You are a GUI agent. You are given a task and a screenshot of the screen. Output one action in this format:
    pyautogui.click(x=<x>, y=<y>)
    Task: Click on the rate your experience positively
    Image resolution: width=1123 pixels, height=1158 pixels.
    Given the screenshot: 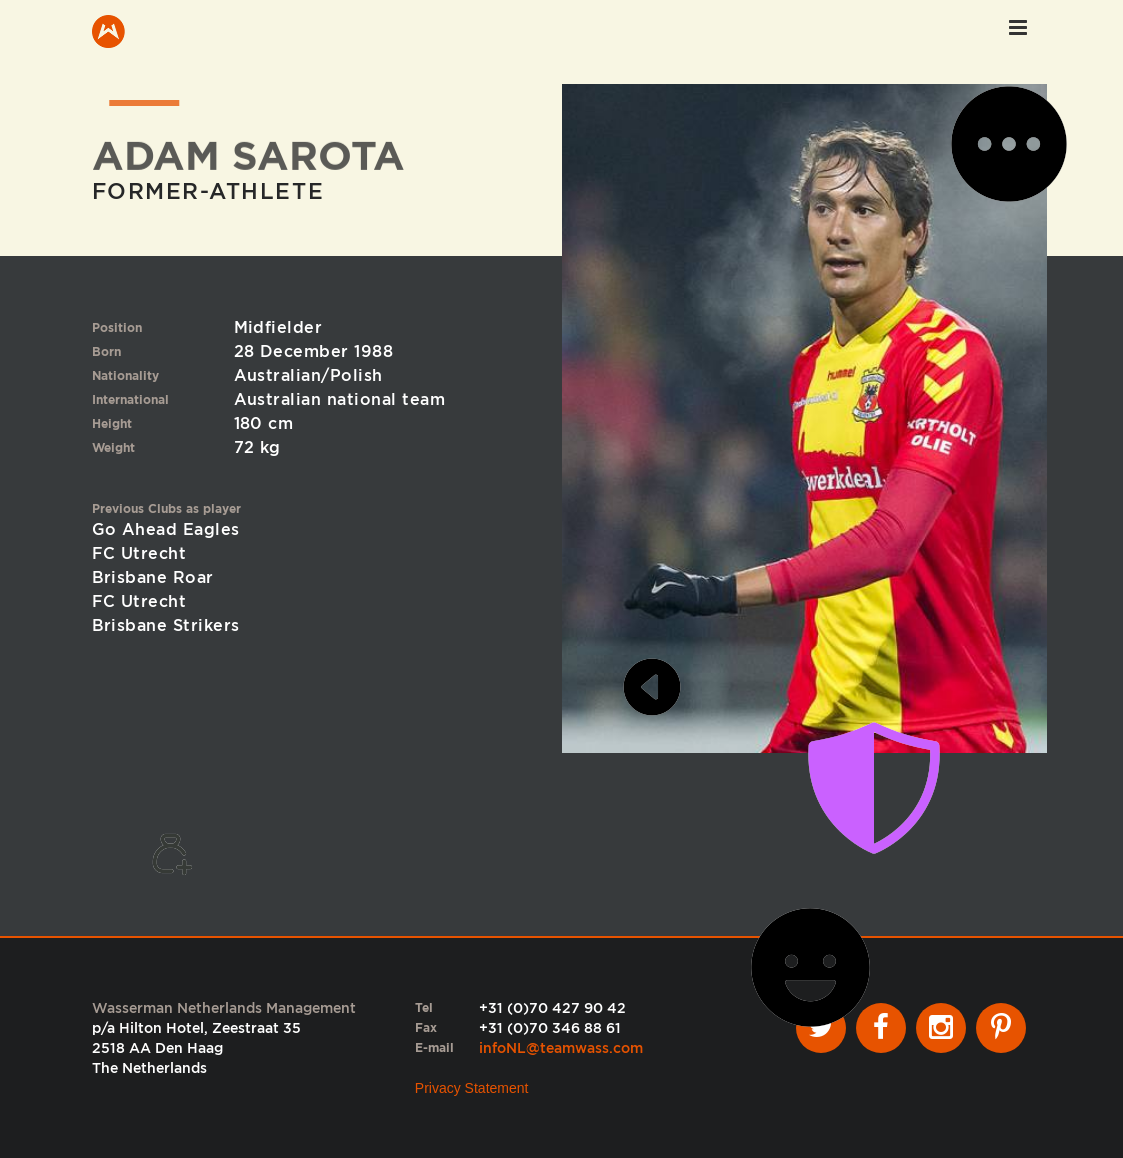 What is the action you would take?
    pyautogui.click(x=810, y=967)
    